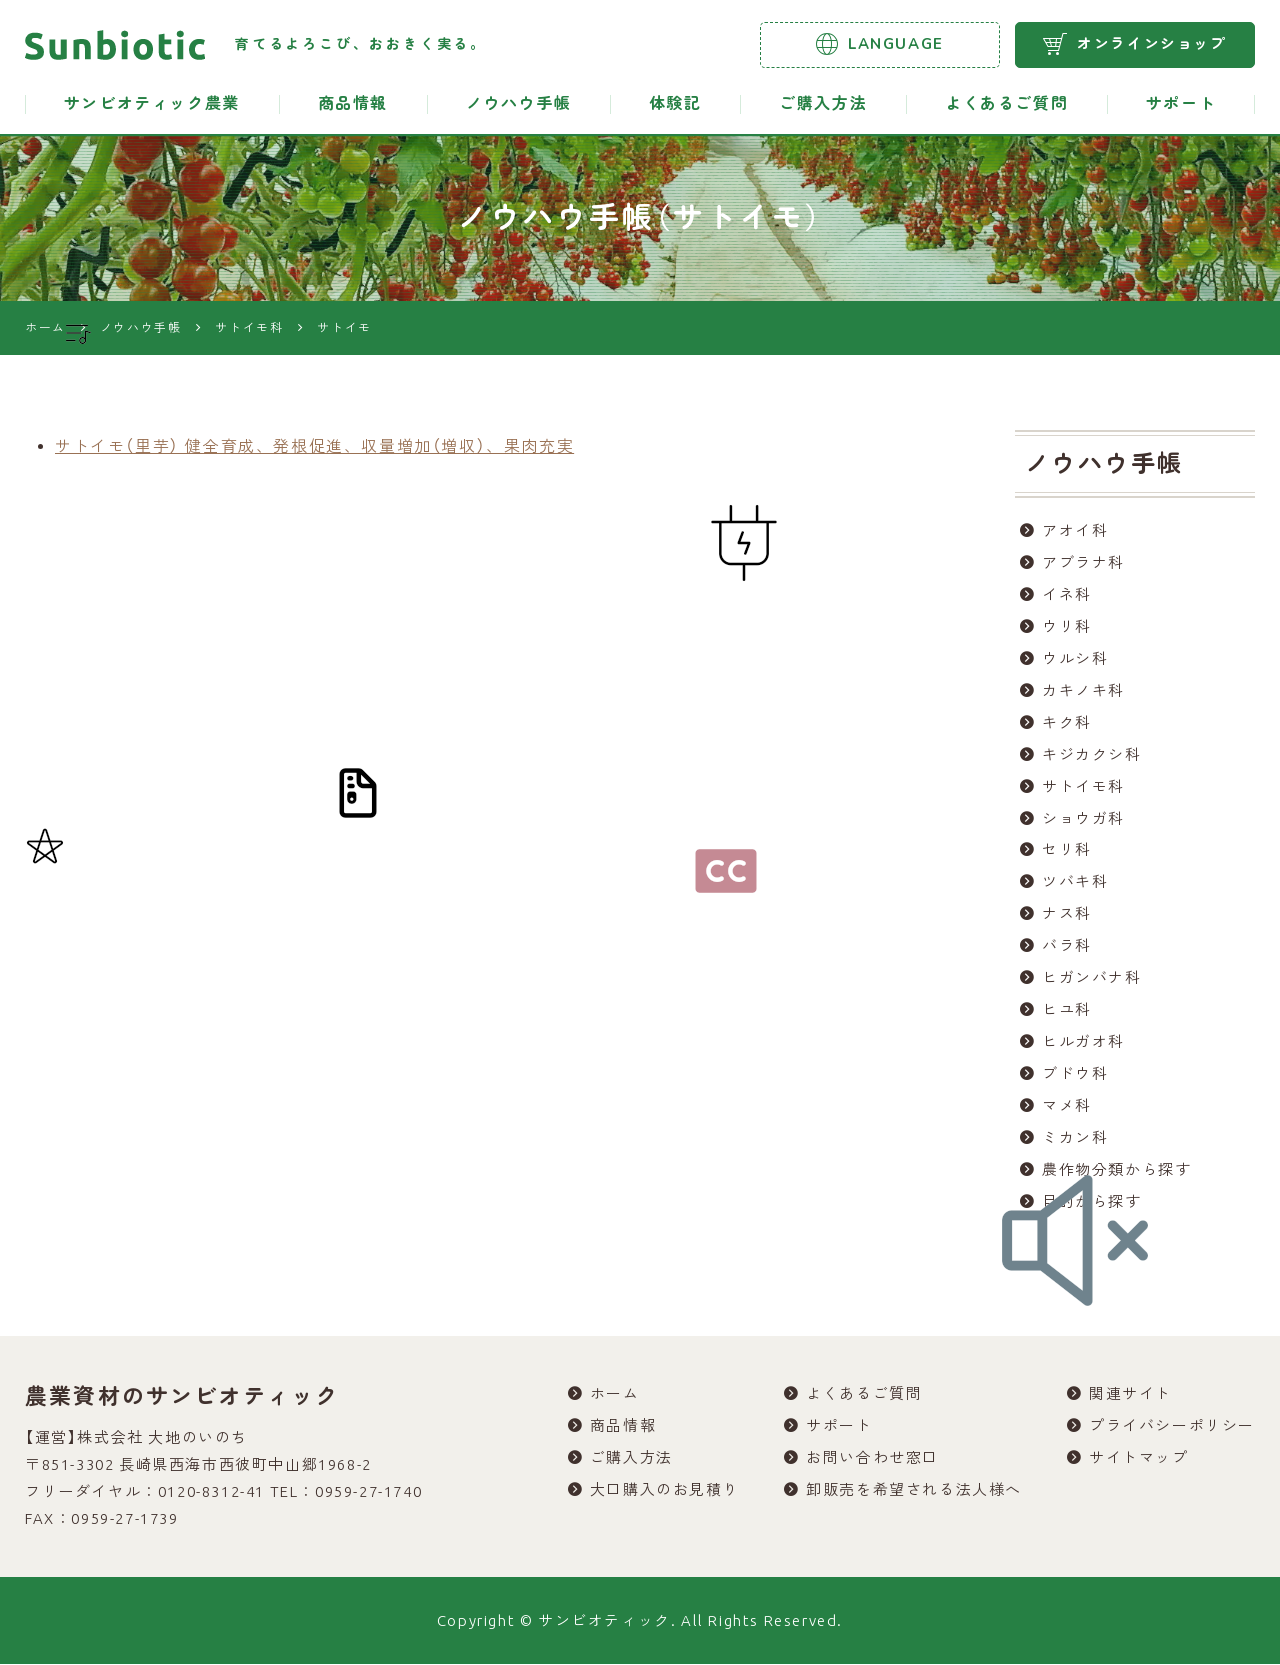 This screenshot has width=1280, height=1665. I want to click on select occult or mystical category, so click(45, 848).